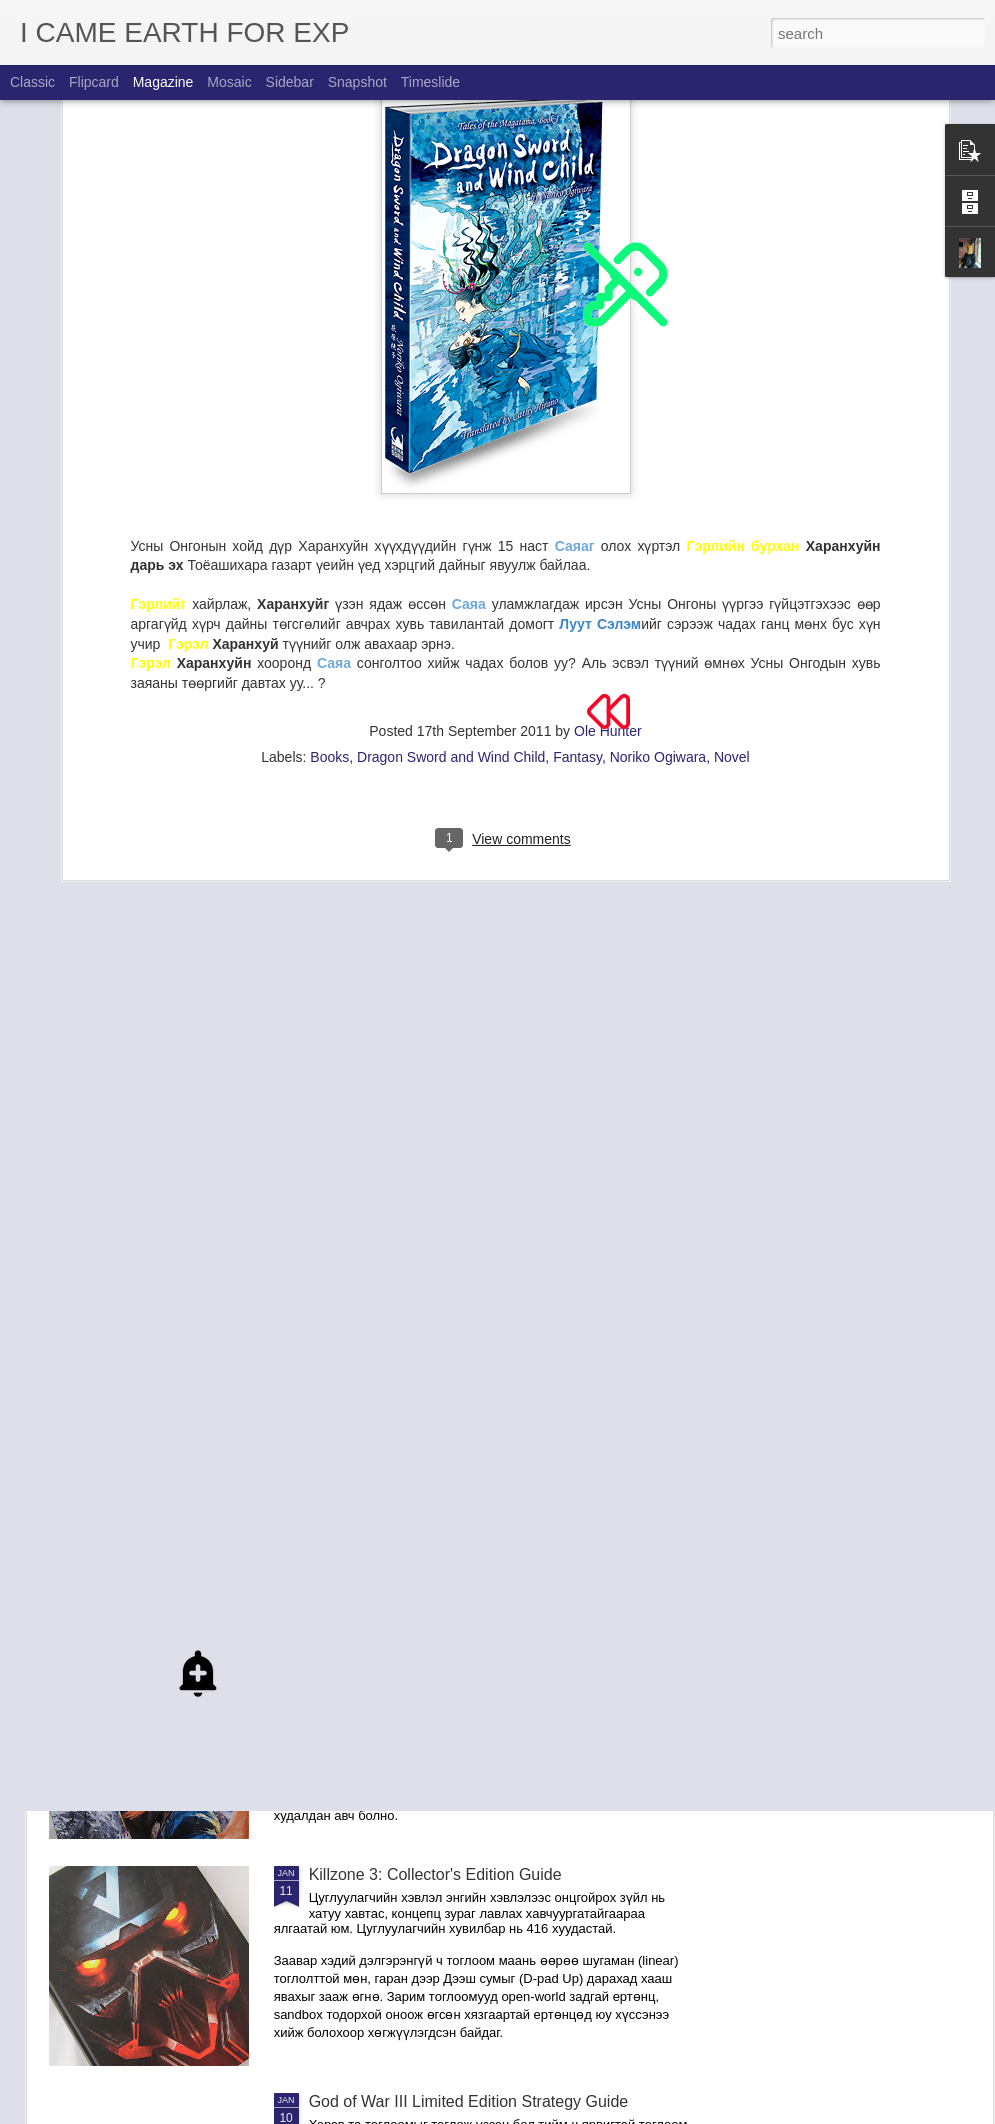  What do you see at coordinates (625, 284) in the screenshot?
I see `access denied or authentication disabled` at bounding box center [625, 284].